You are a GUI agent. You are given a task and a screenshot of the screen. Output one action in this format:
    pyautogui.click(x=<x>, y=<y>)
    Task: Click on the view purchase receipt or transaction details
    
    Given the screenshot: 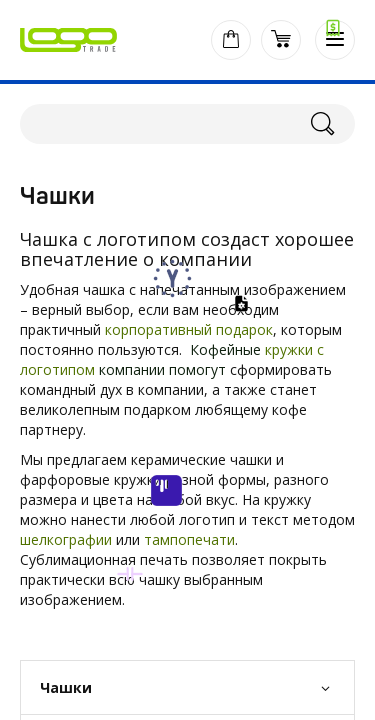 What is the action you would take?
    pyautogui.click(x=333, y=28)
    